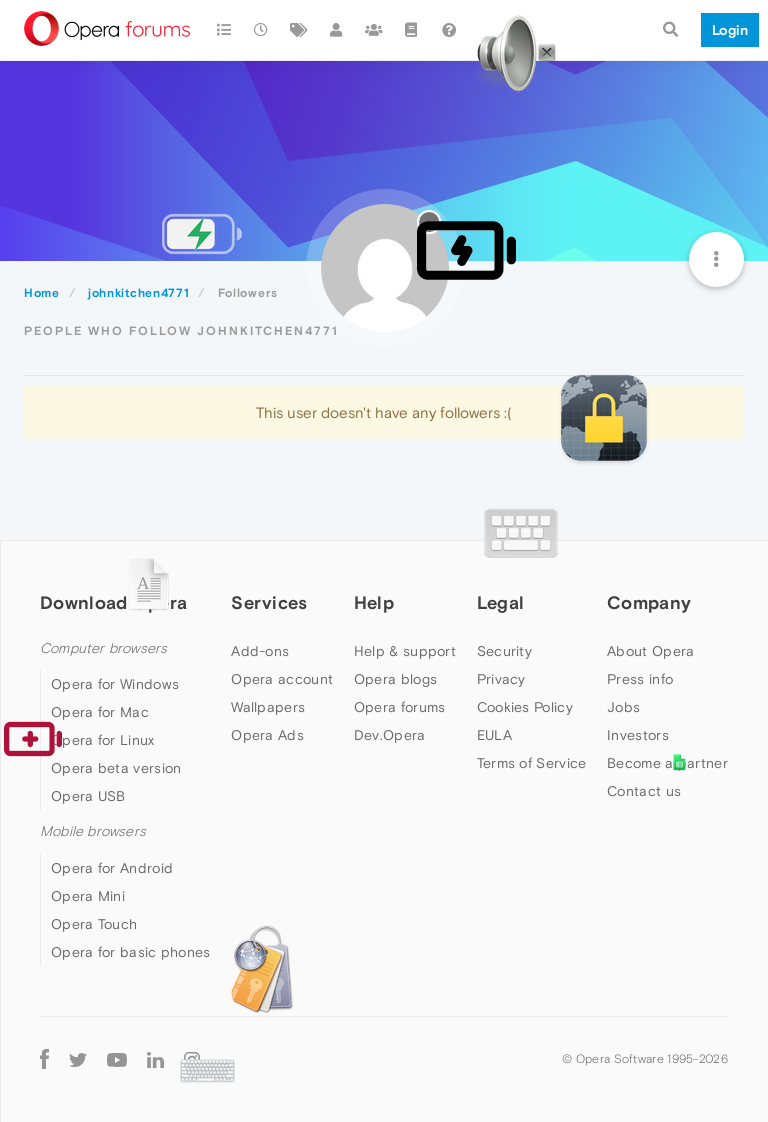  Describe the element at coordinates (202, 234) in the screenshot. I see `indicates battery is charging at 70% capacity` at that location.